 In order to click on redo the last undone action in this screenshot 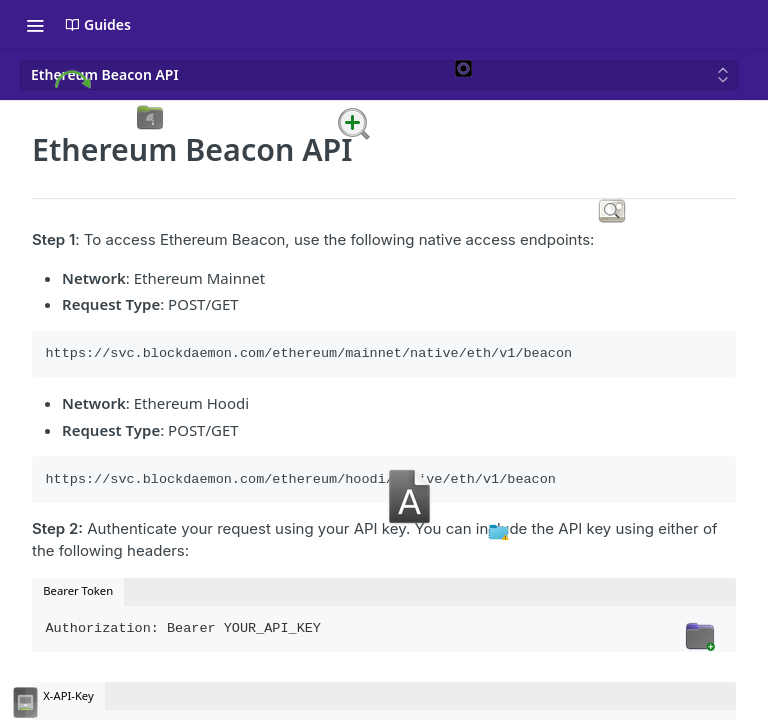, I will do `click(72, 79)`.